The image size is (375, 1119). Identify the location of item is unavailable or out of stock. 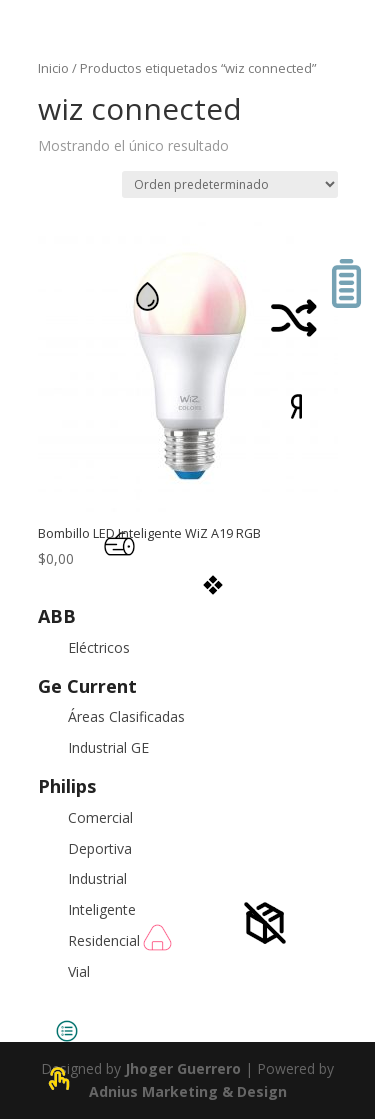
(265, 923).